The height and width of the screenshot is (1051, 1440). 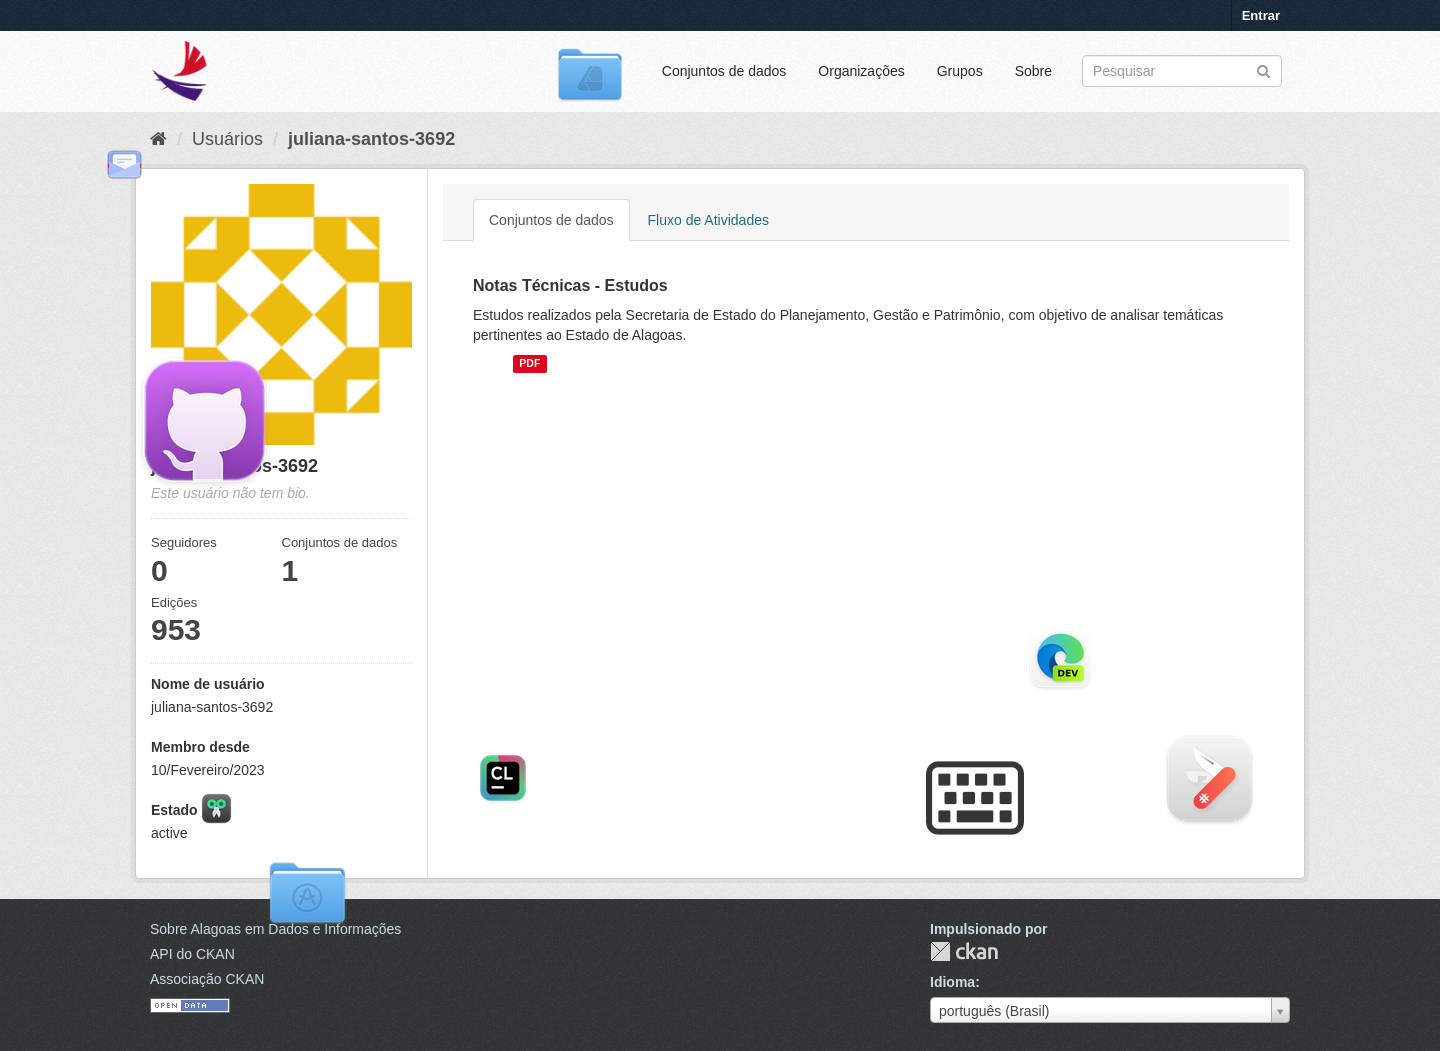 What do you see at coordinates (124, 164) in the screenshot?
I see `open email application` at bounding box center [124, 164].